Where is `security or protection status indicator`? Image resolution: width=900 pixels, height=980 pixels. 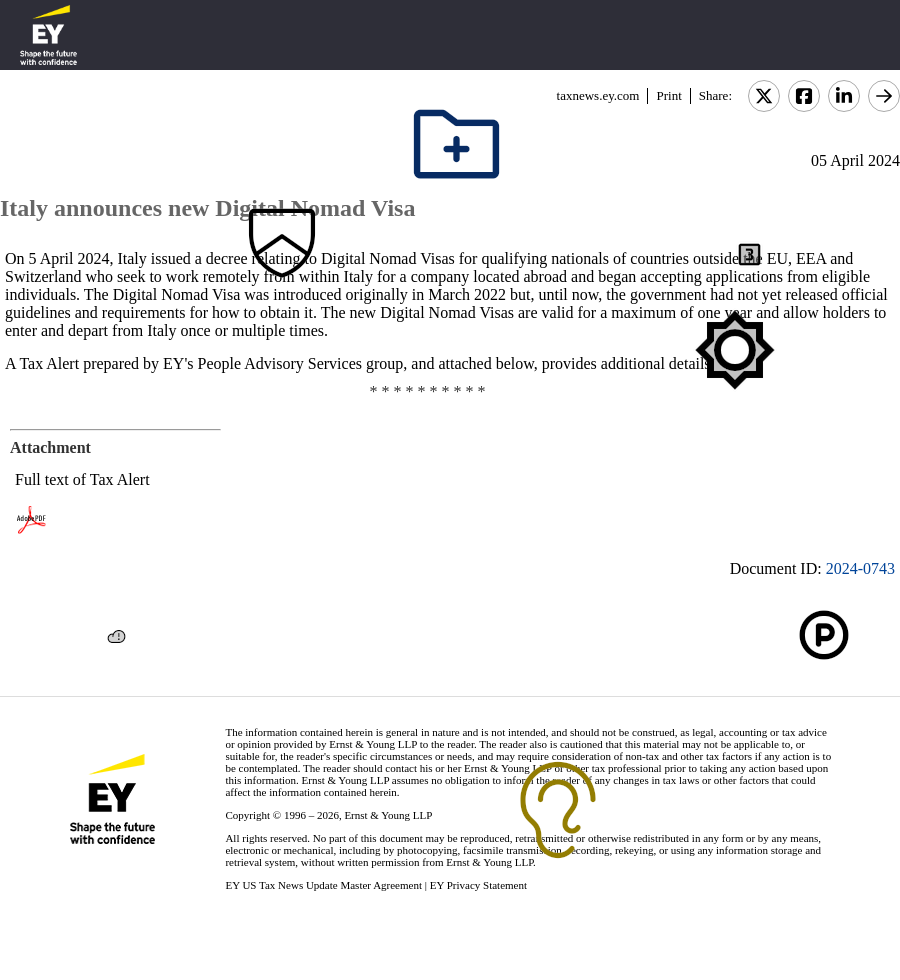
security or protection status indicator is located at coordinates (282, 239).